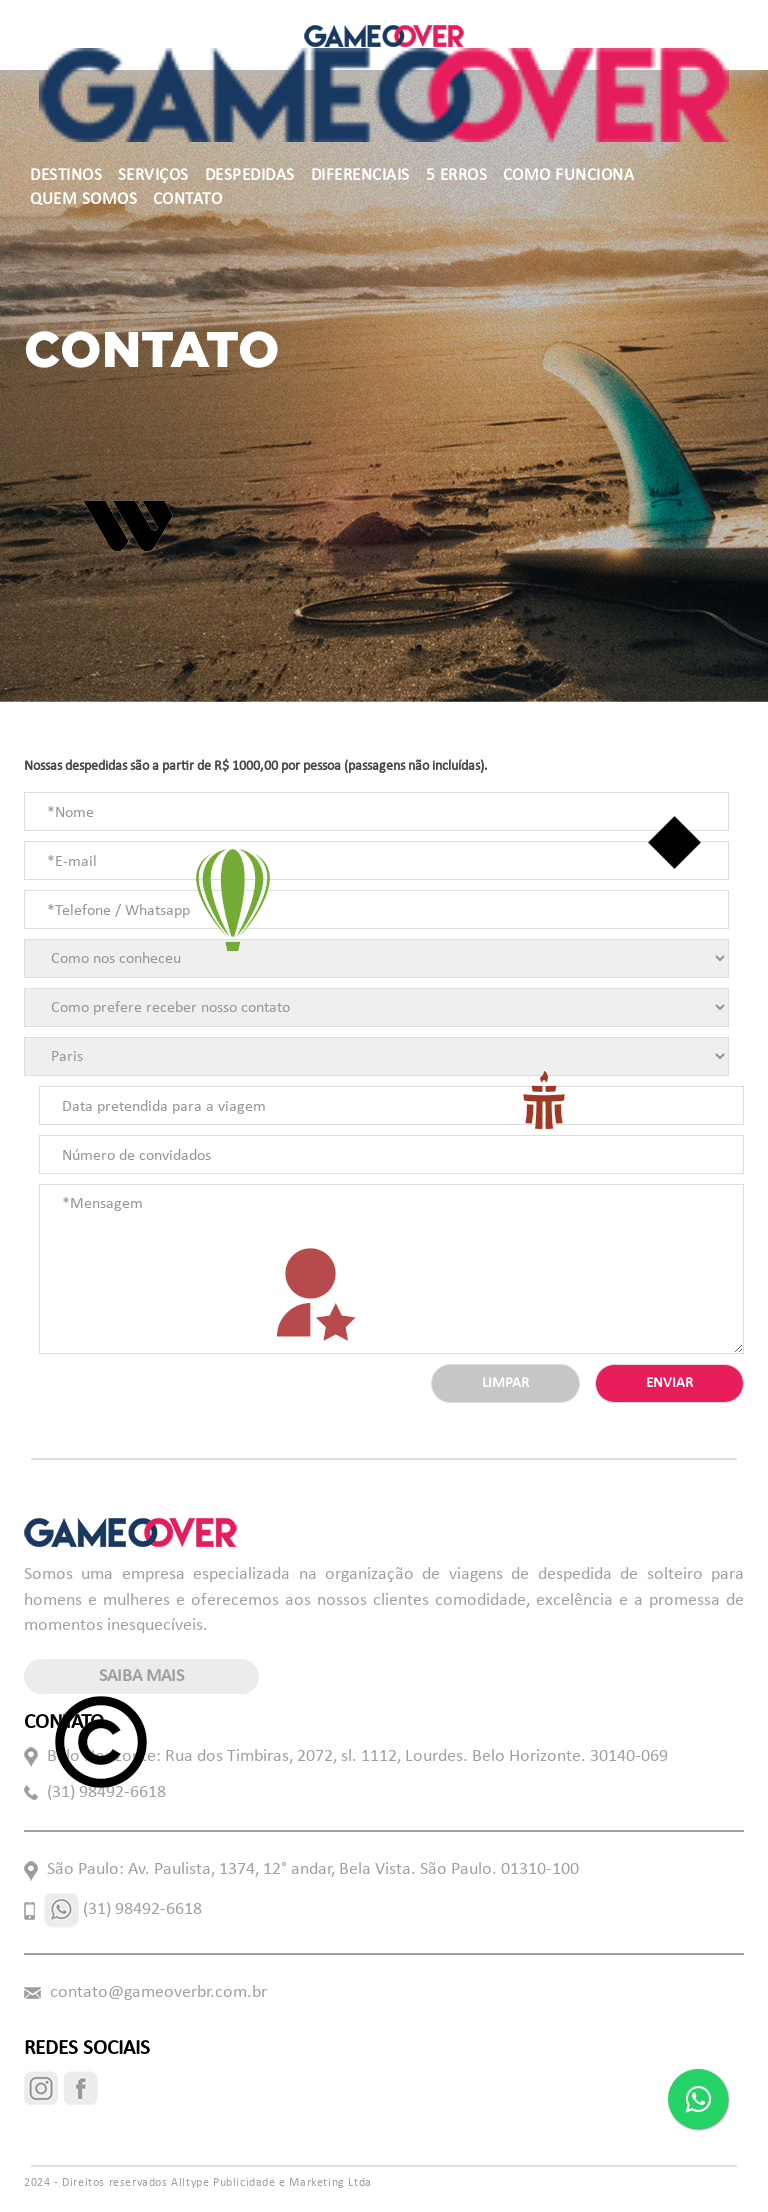 The height and width of the screenshot is (2212, 768). Describe the element at coordinates (128, 526) in the screenshot. I see `western union logo` at that location.